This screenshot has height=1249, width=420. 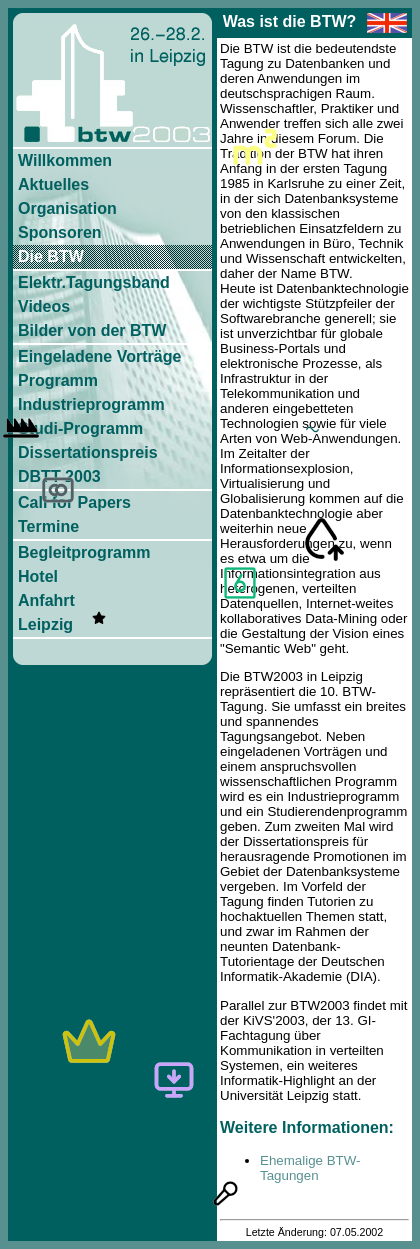 What do you see at coordinates (58, 490) in the screenshot?
I see `pay with mastercard` at bounding box center [58, 490].